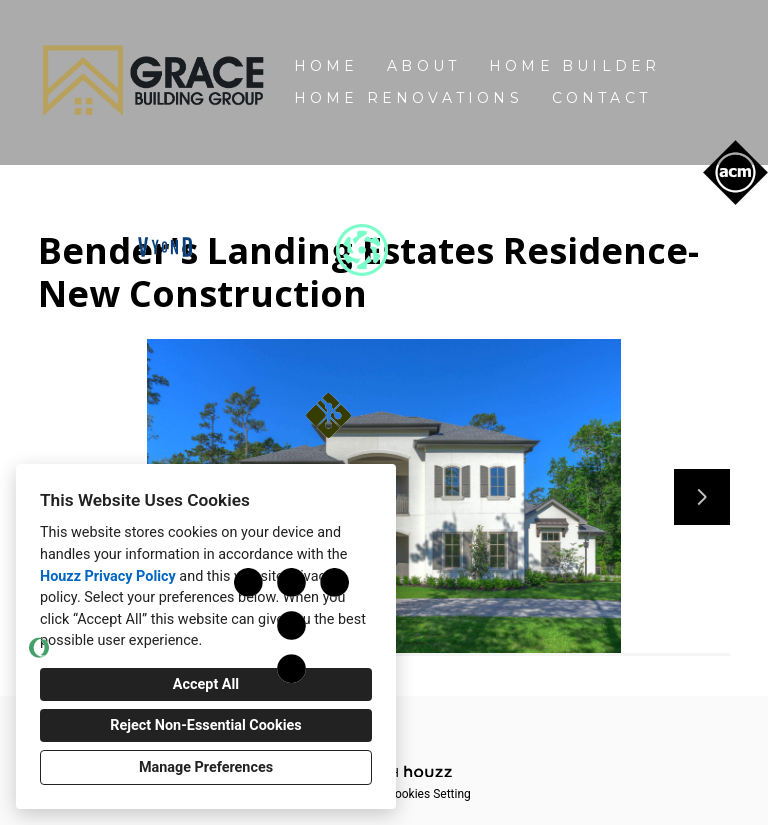 The height and width of the screenshot is (825, 768). What do you see at coordinates (165, 247) in the screenshot?
I see `open vyond animation software` at bounding box center [165, 247].